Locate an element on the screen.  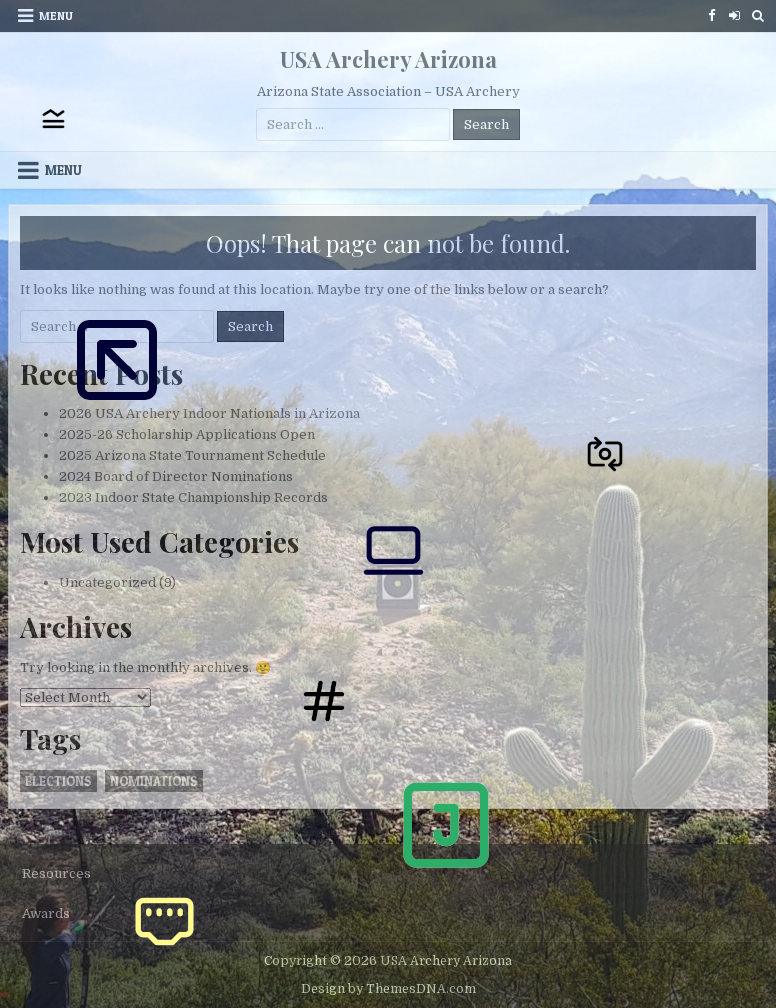
navigate back to previous screen is located at coordinates (117, 360).